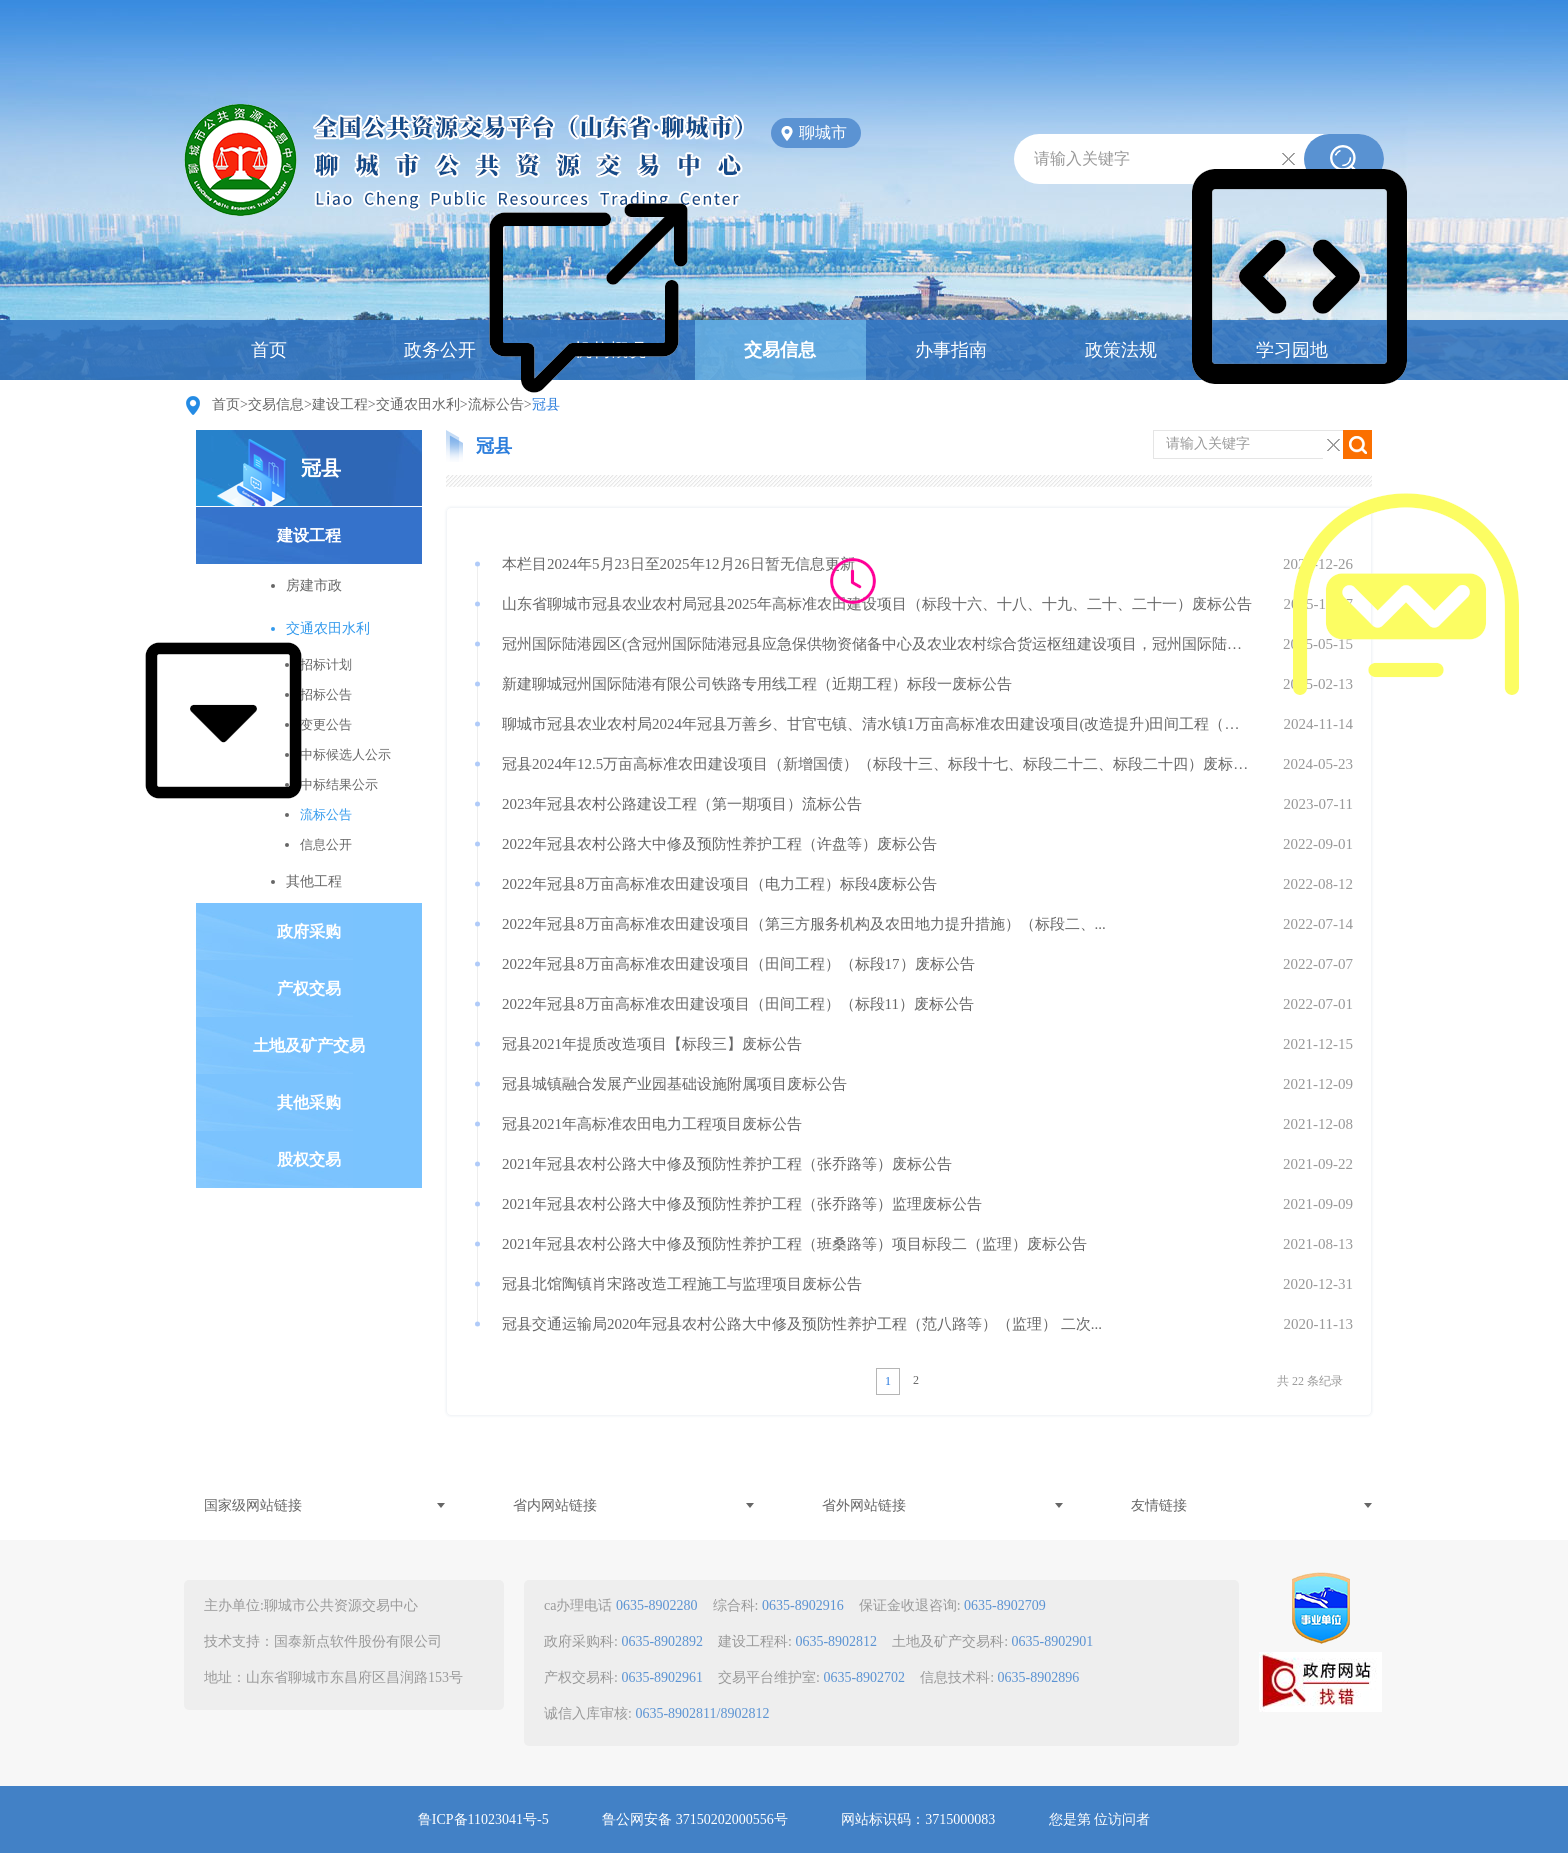  I want to click on open a dropdown menu to select an option, so click(223, 720).